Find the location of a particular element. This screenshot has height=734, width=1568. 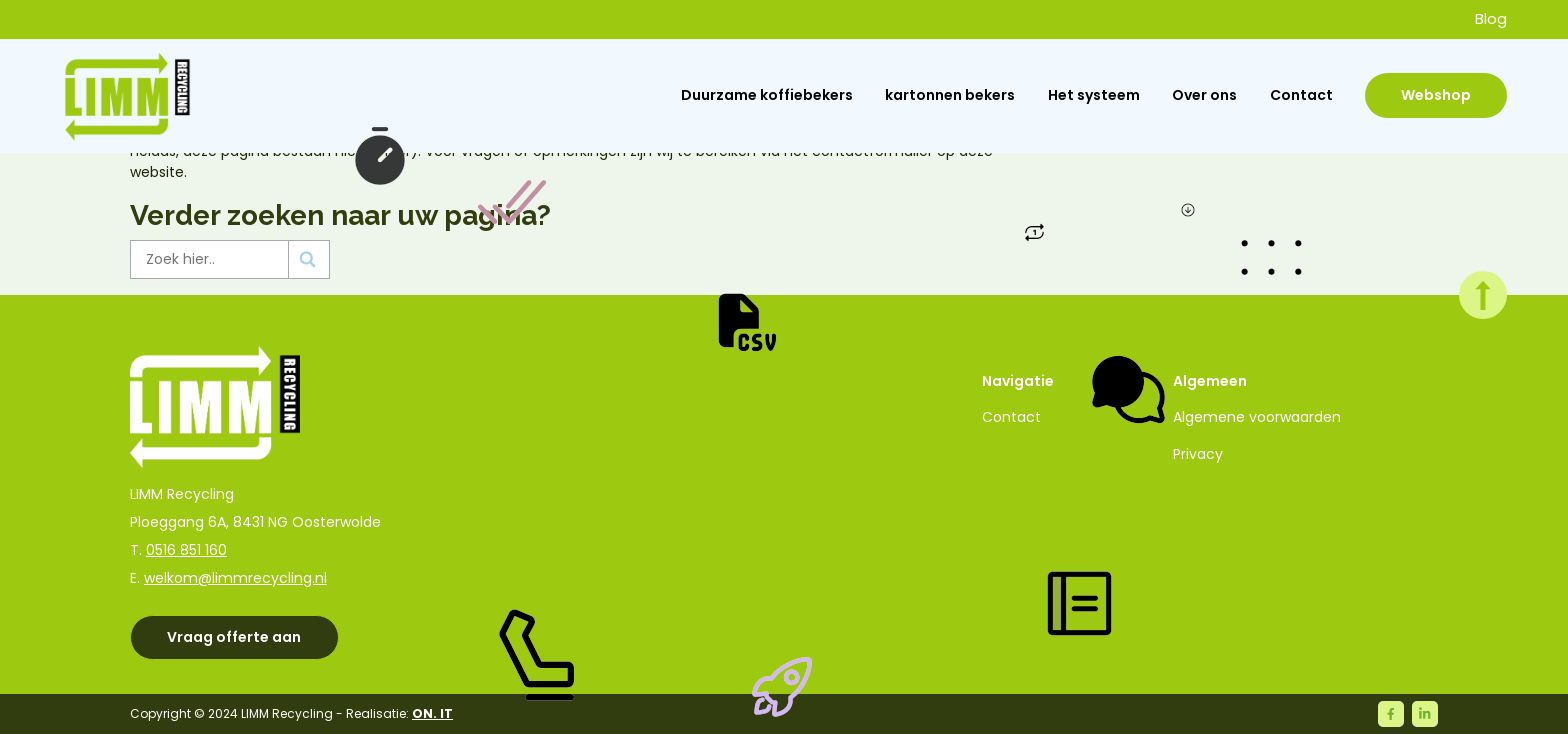

drag to reorder or rearrange items is located at coordinates (1271, 257).